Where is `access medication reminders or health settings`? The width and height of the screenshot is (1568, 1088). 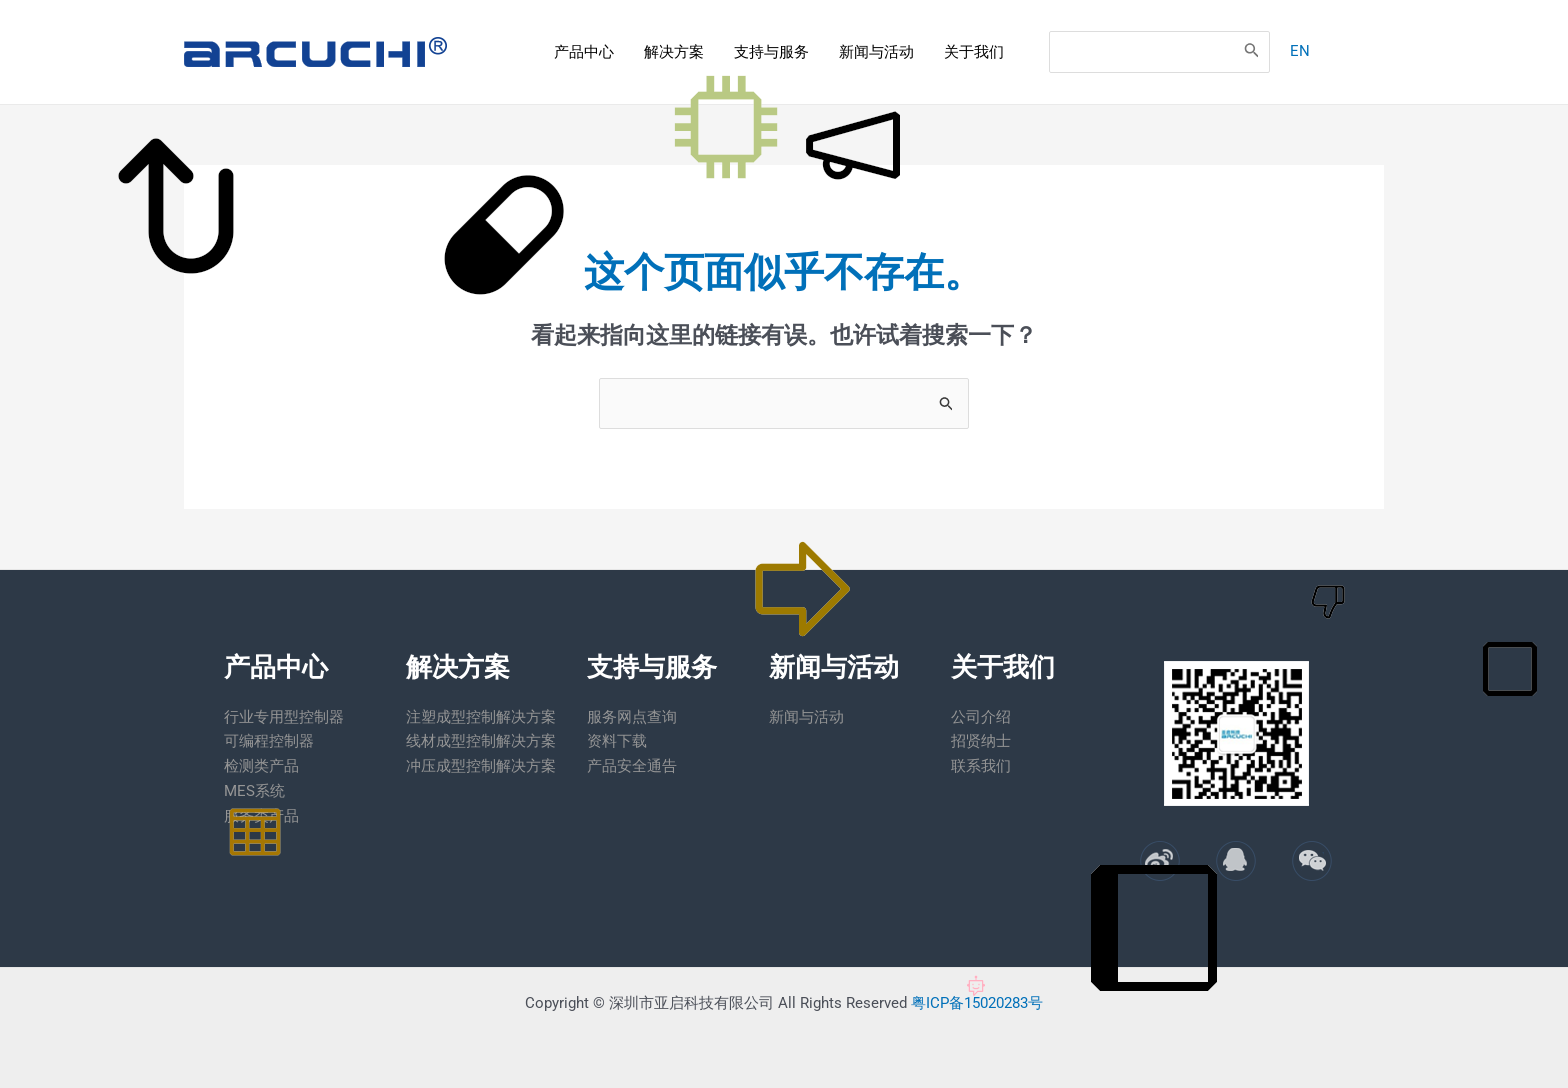
access medication reminders or health settings is located at coordinates (504, 235).